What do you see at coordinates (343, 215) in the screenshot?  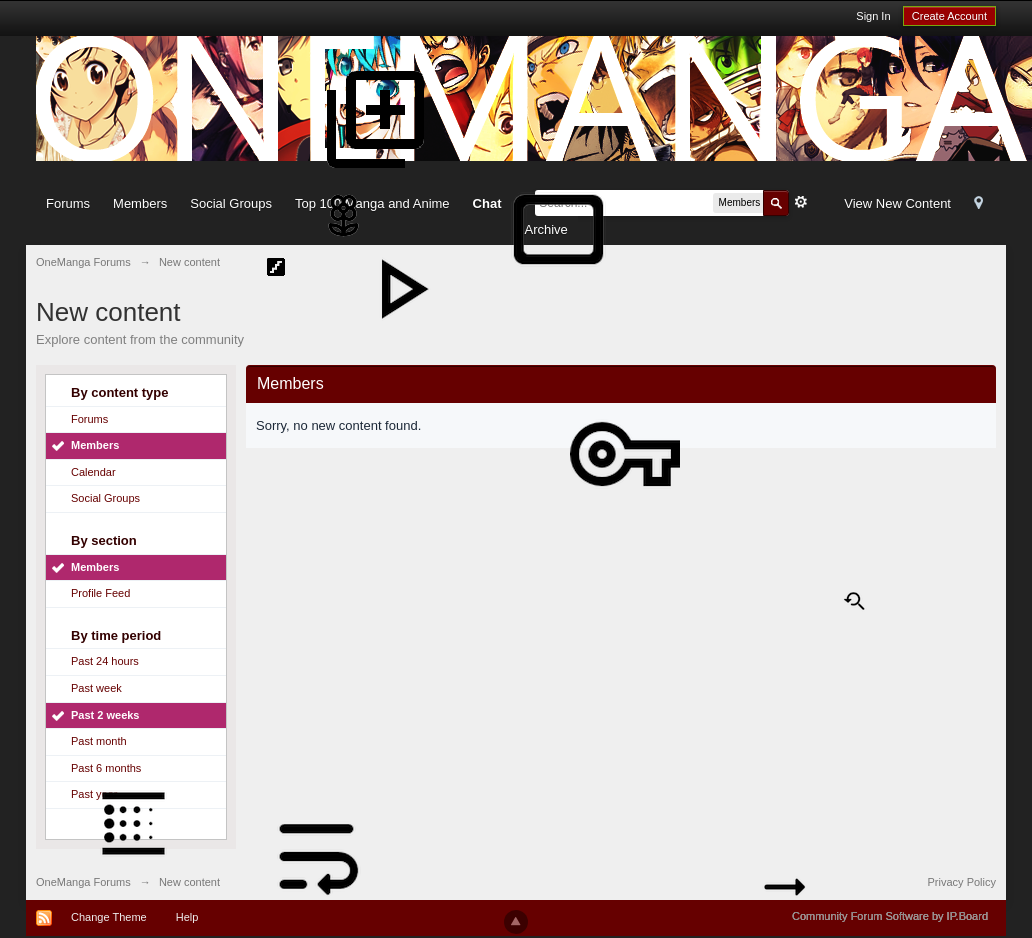 I see `access garden or plant care features` at bounding box center [343, 215].